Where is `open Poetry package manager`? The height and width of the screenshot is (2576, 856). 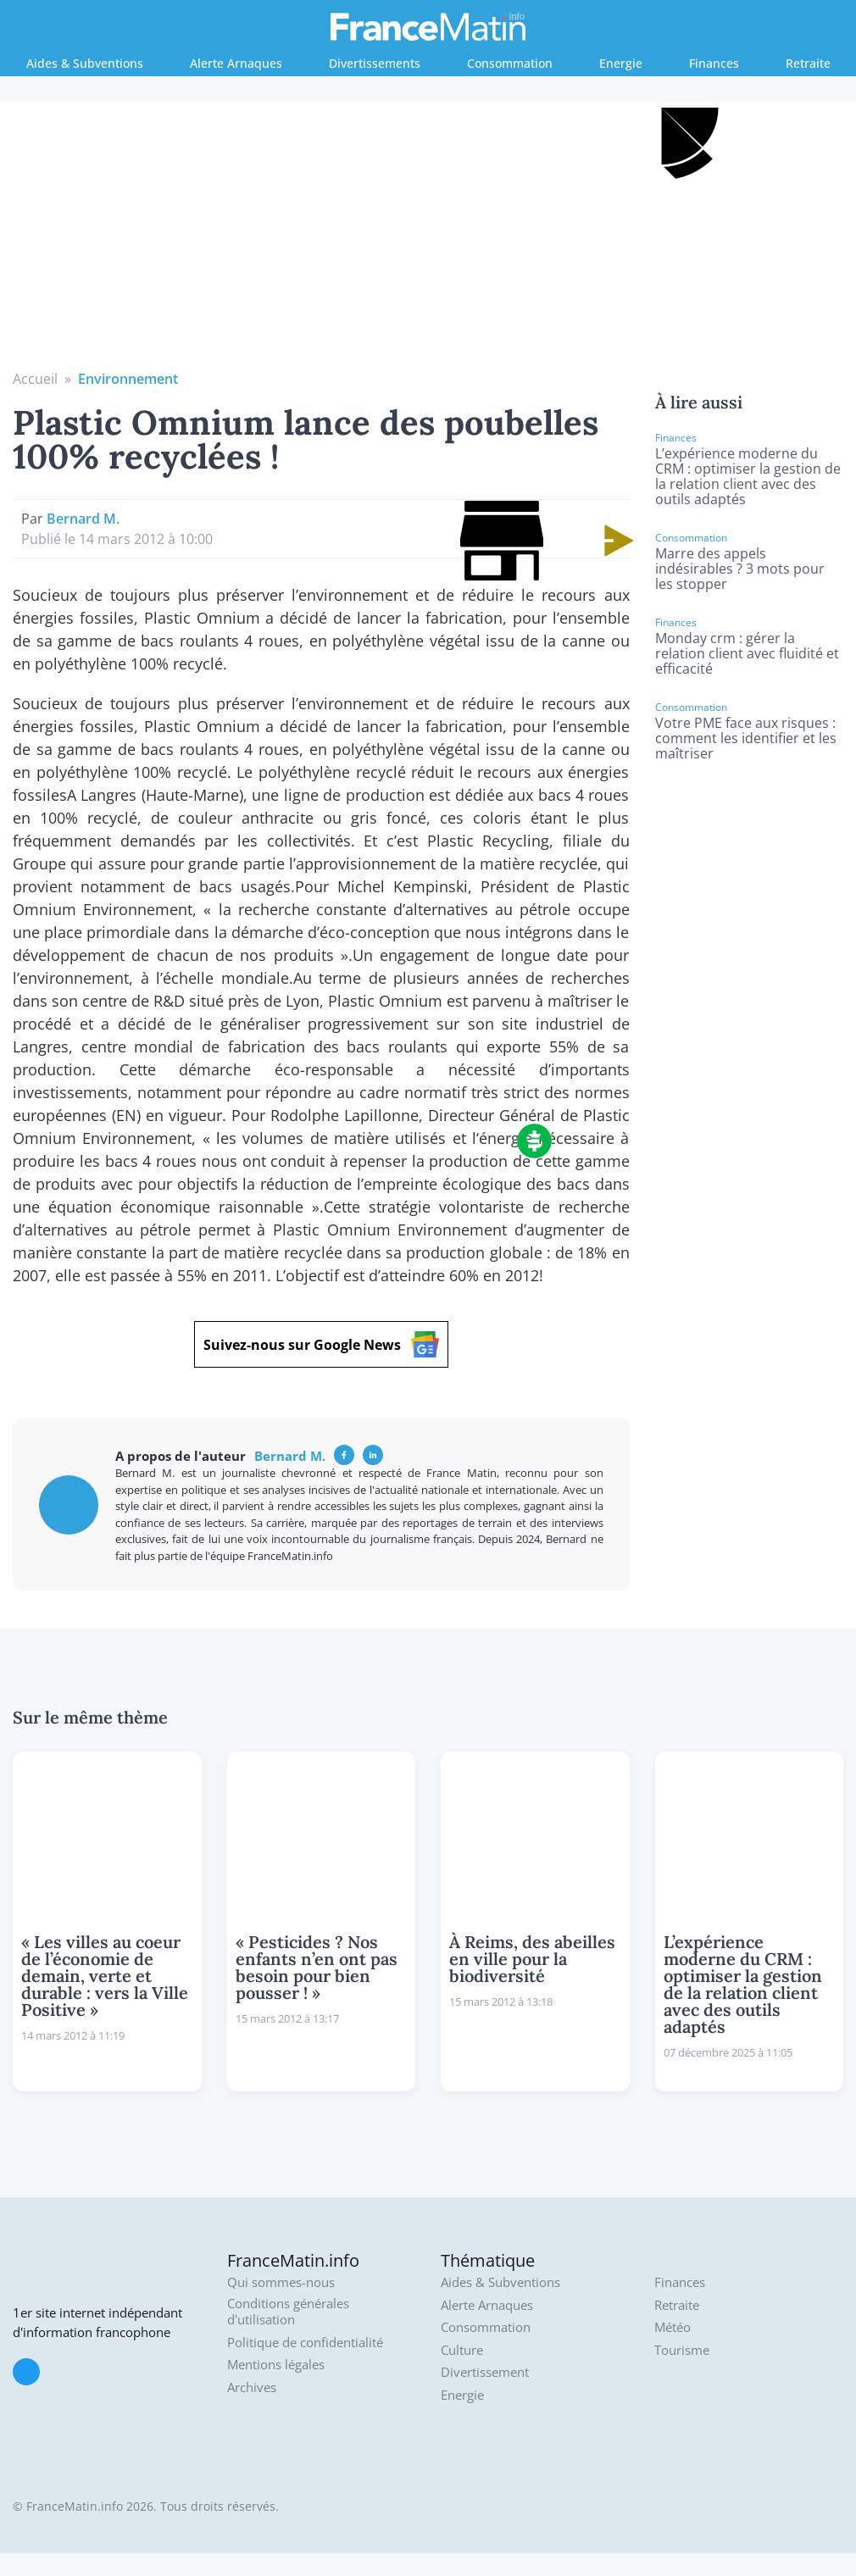
open Poetry package manager is located at coordinates (690, 143).